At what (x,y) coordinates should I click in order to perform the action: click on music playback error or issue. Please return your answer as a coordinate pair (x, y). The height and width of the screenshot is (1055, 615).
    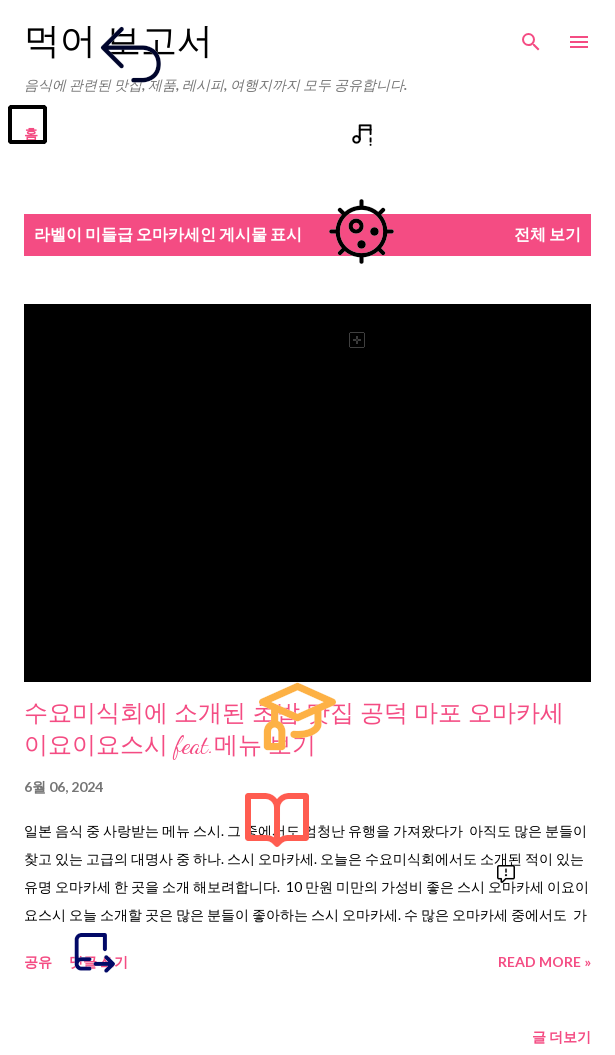
    Looking at the image, I should click on (363, 134).